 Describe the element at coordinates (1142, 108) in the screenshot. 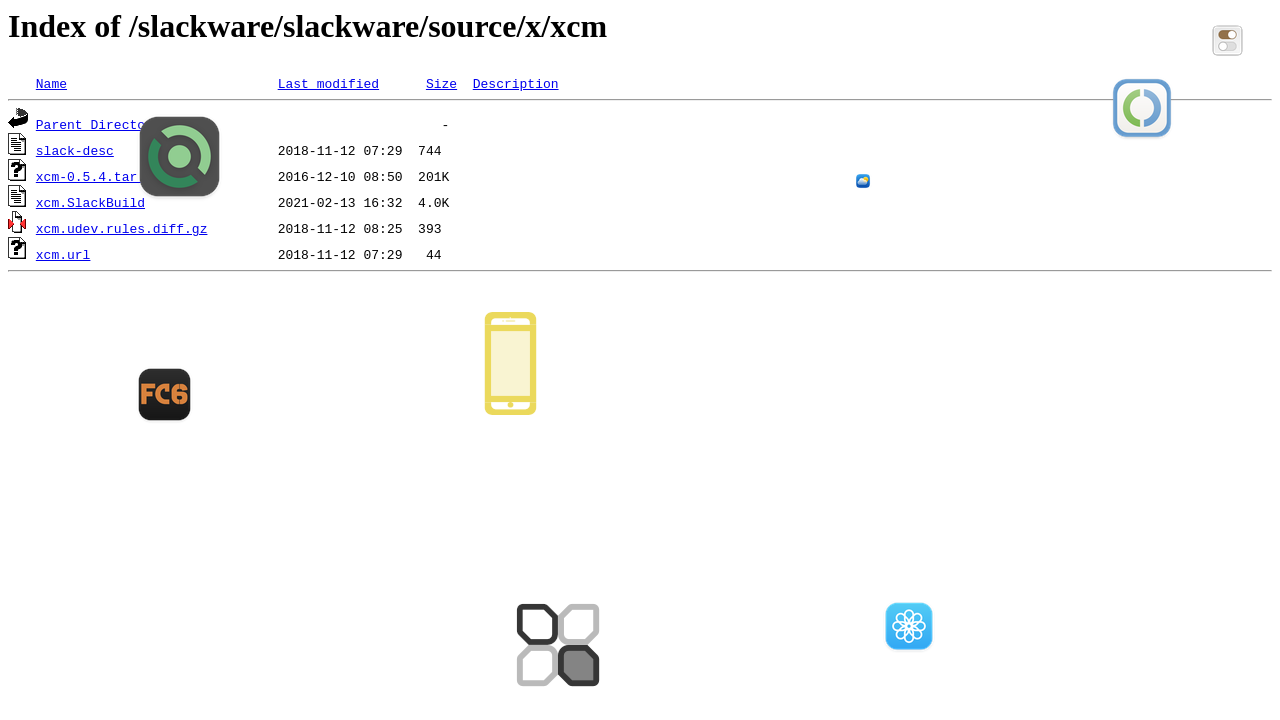

I see `open the AusweisApp for German digital ID authentication` at that location.